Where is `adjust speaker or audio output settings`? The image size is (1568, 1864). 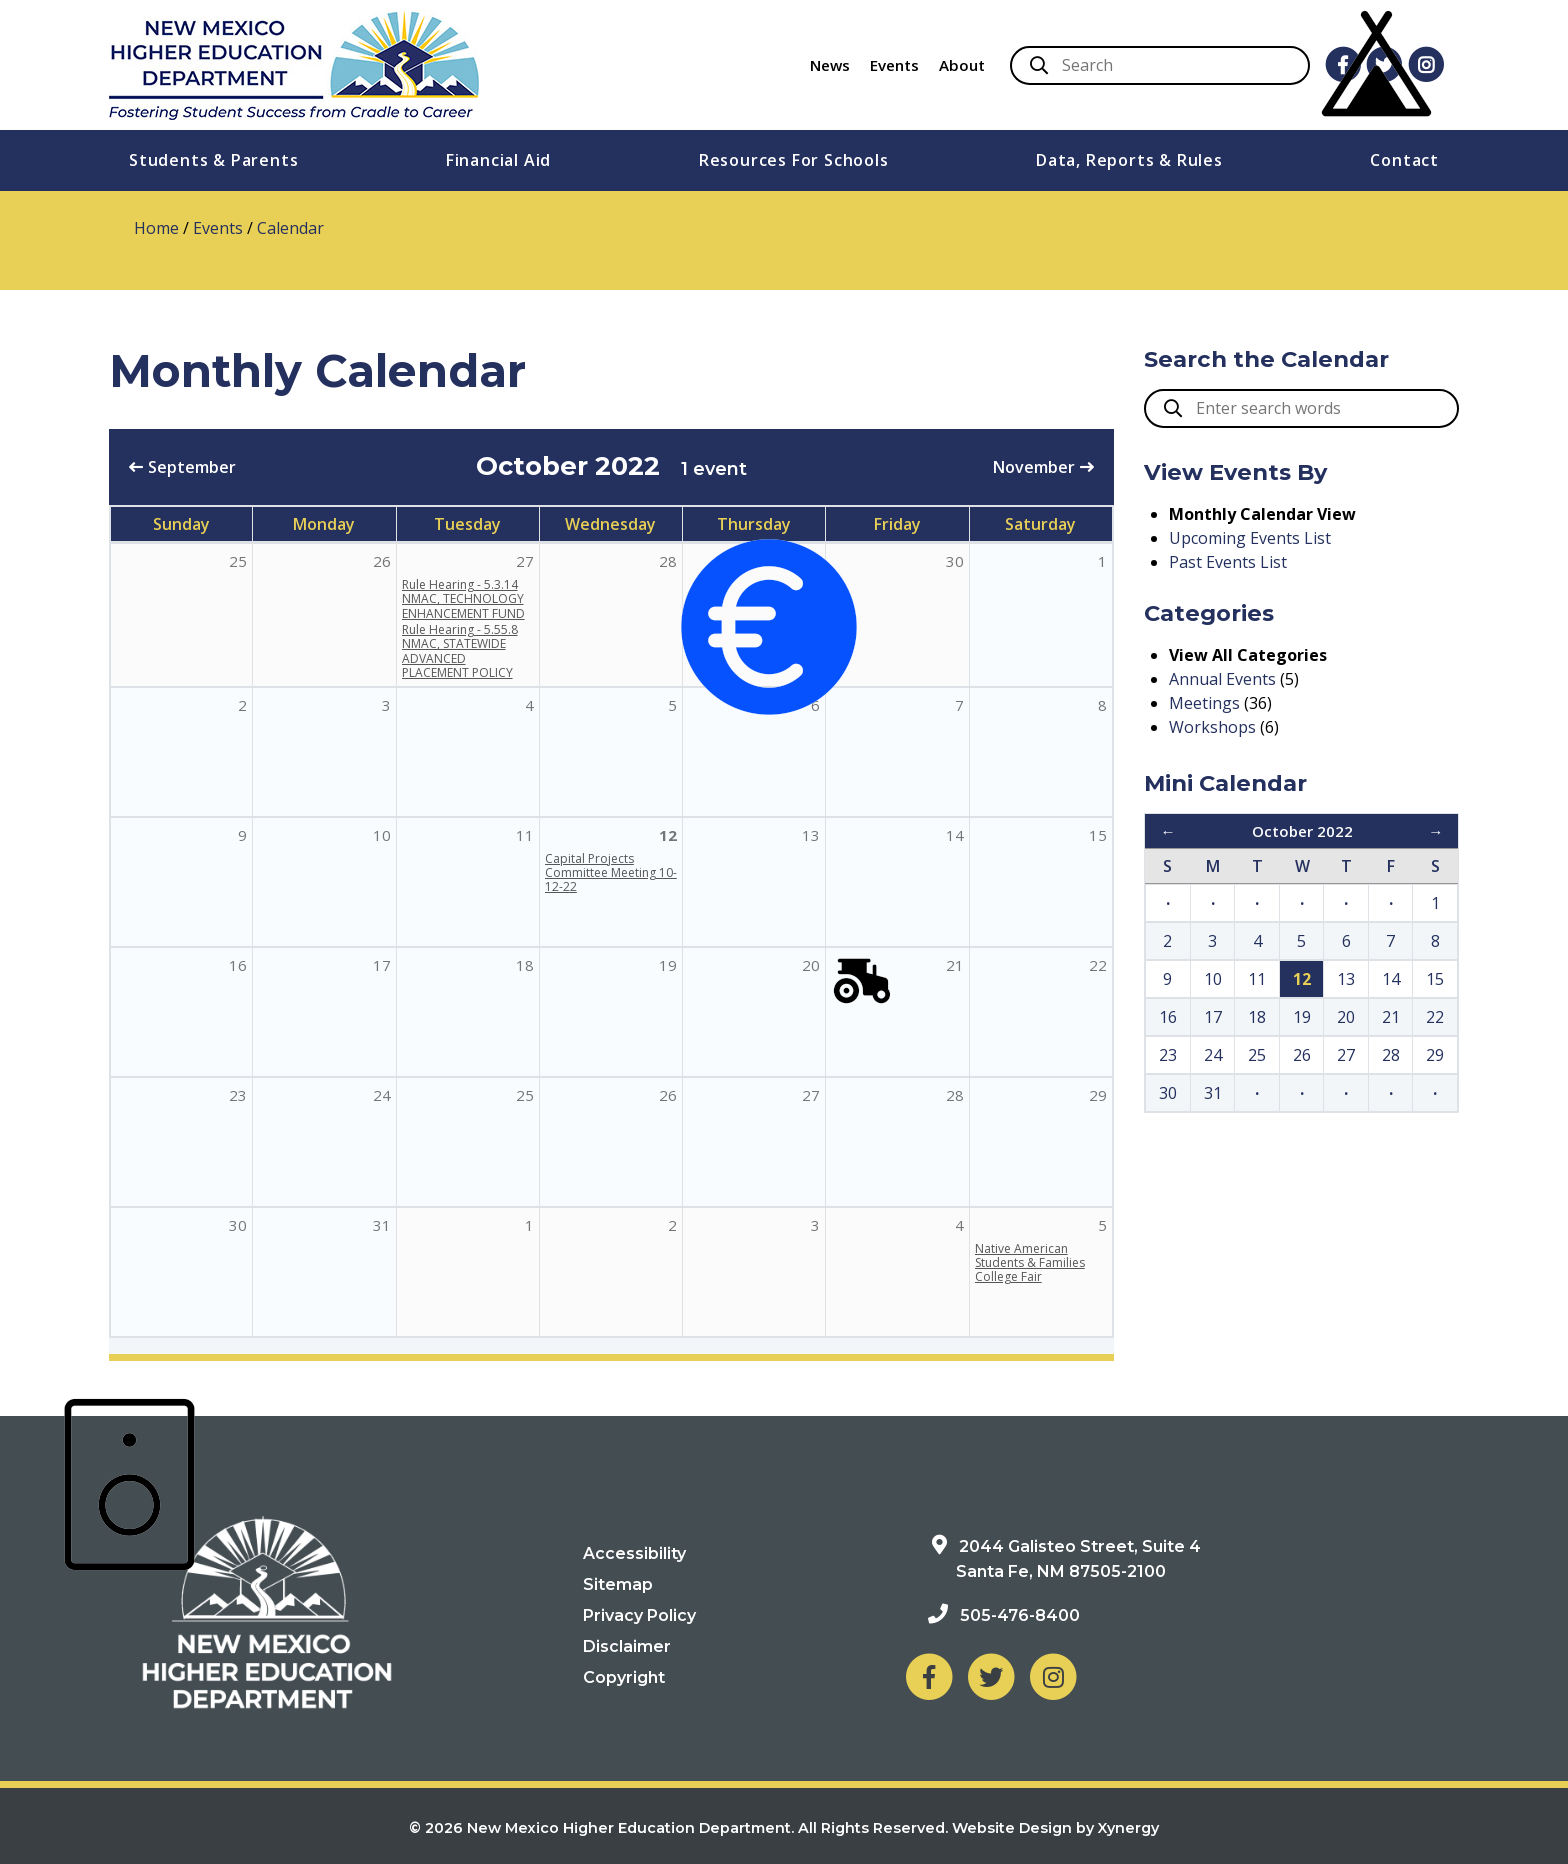
adjust speaker or audio output settings is located at coordinates (129, 1484).